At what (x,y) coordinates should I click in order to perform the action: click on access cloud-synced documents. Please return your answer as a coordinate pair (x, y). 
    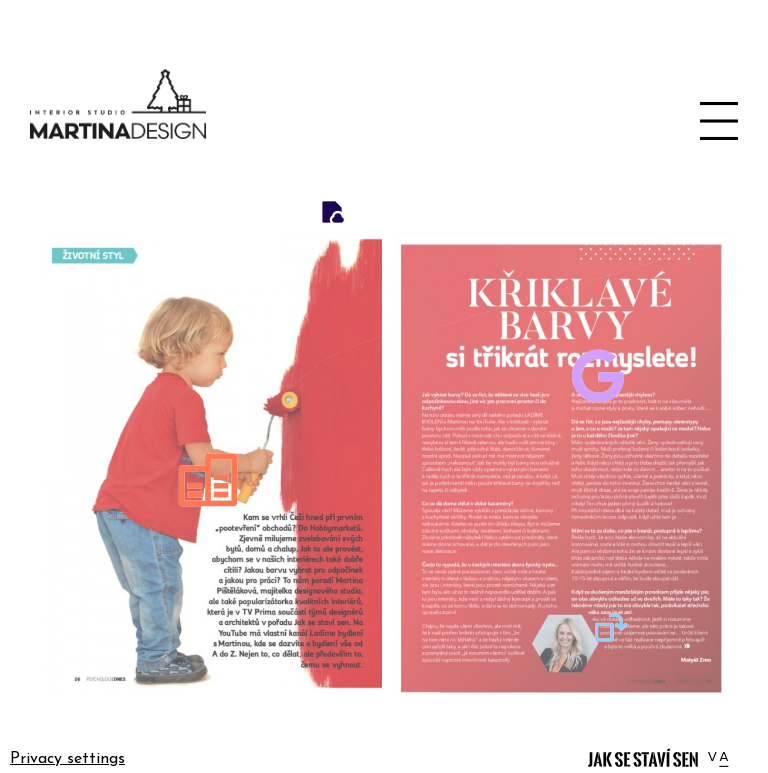
    Looking at the image, I should click on (332, 212).